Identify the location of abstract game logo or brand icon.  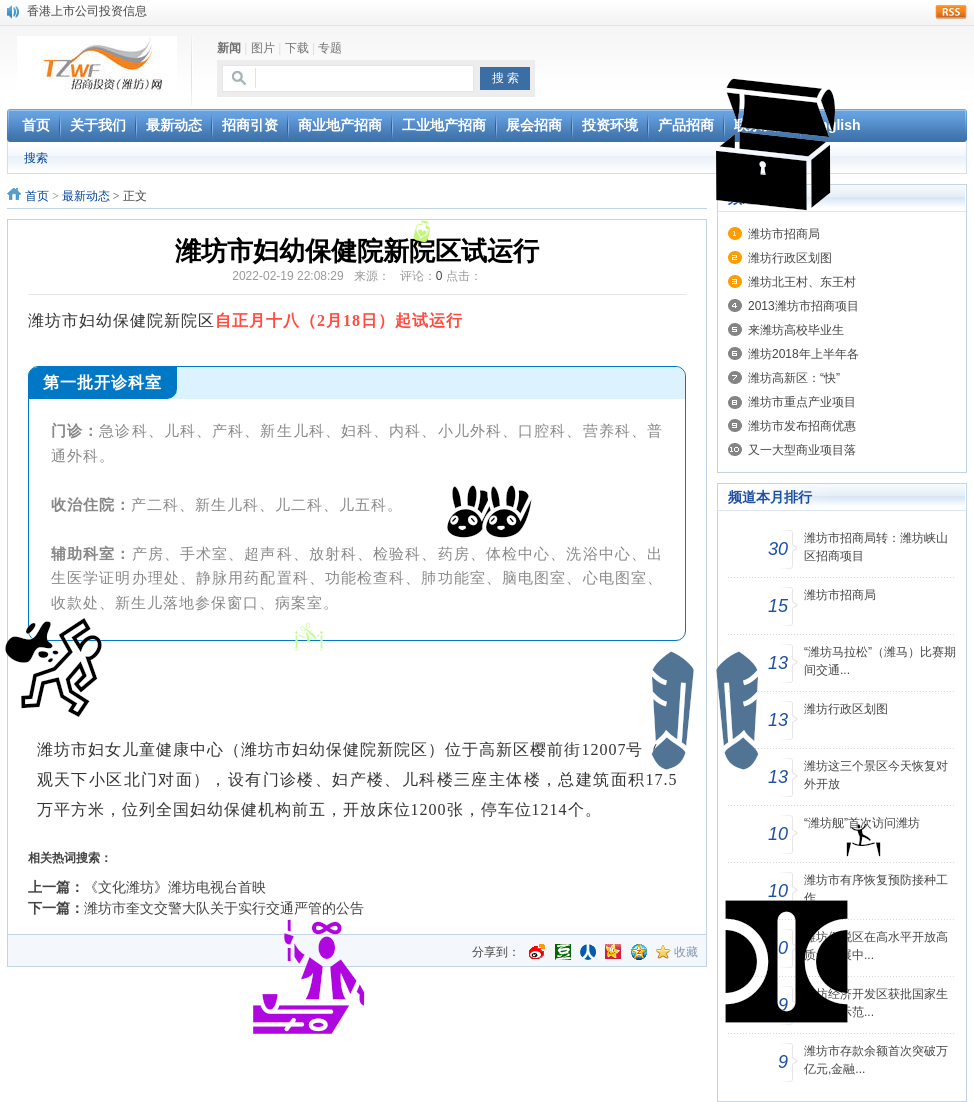
(786, 961).